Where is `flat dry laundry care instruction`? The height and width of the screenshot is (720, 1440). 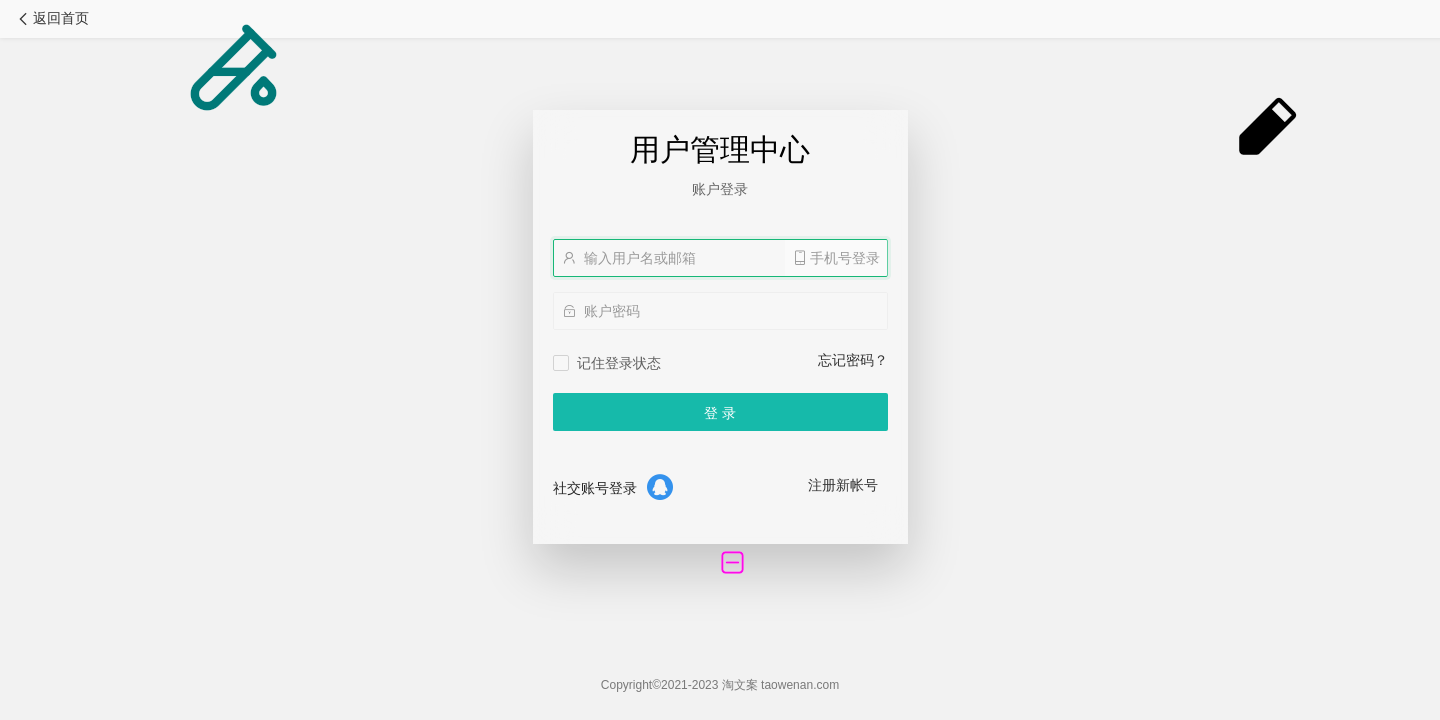 flat dry laundry care instruction is located at coordinates (732, 562).